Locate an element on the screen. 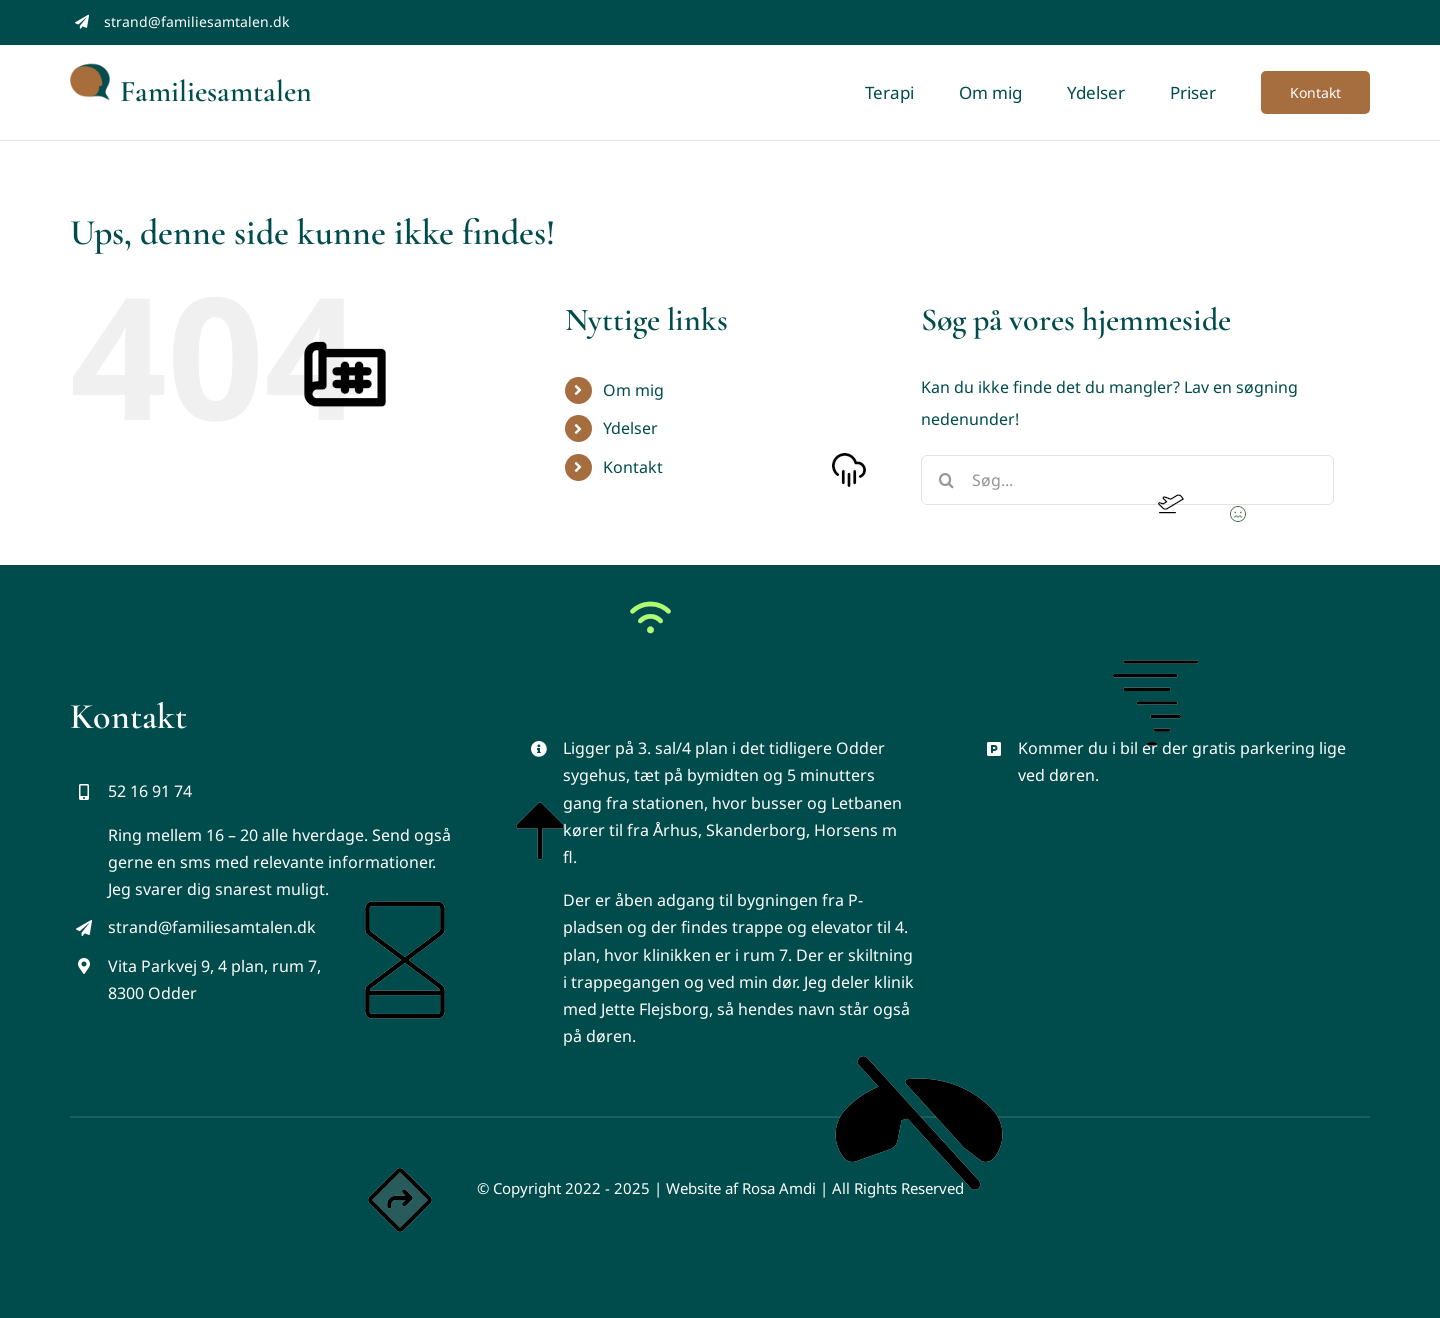 This screenshot has width=1440, height=1318. indicates rainy weather conditions is located at coordinates (849, 470).